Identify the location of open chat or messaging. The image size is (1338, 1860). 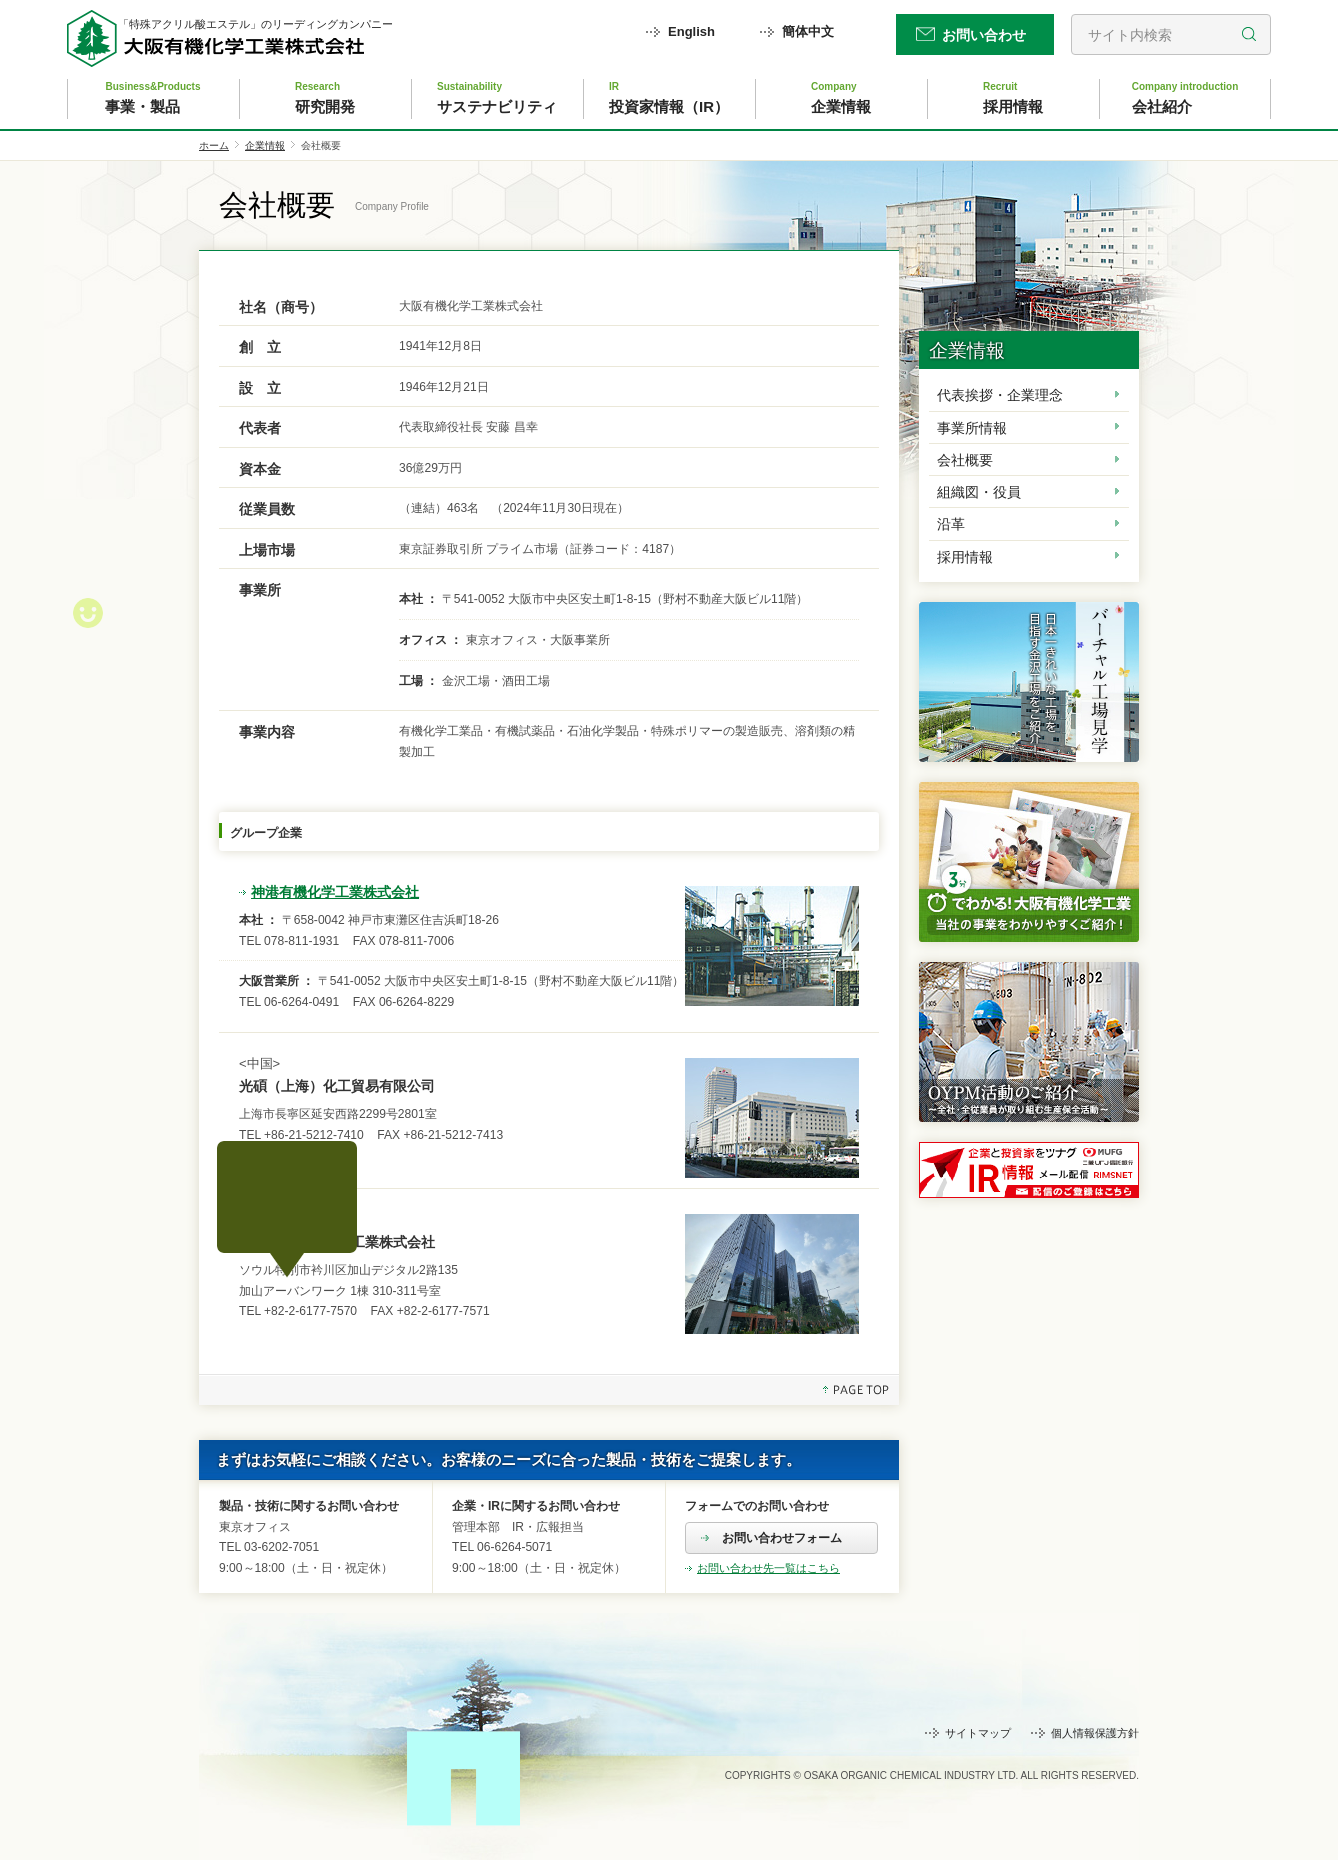
(287, 1204).